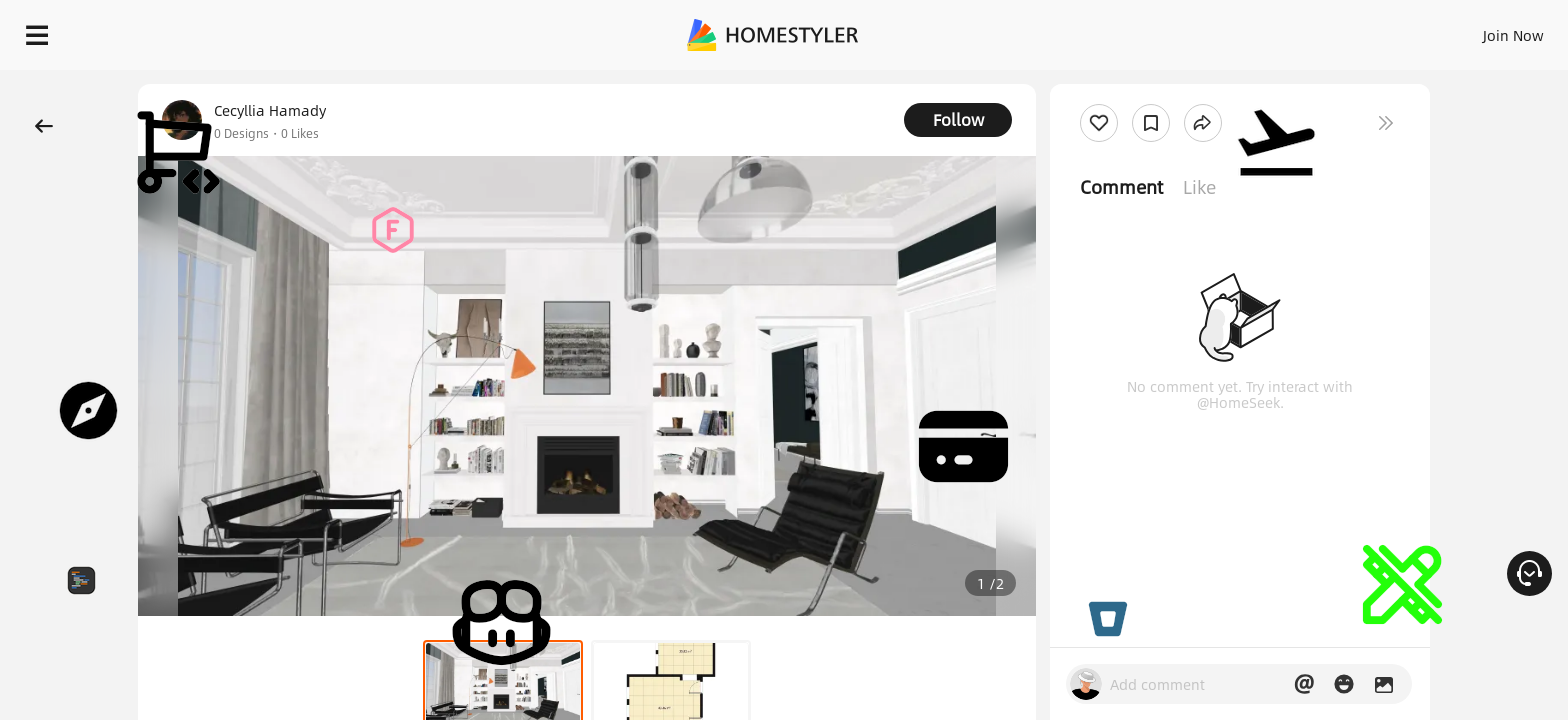 This screenshot has width=1568, height=720. Describe the element at coordinates (88, 410) in the screenshot. I see `explore nearby places or content` at that location.